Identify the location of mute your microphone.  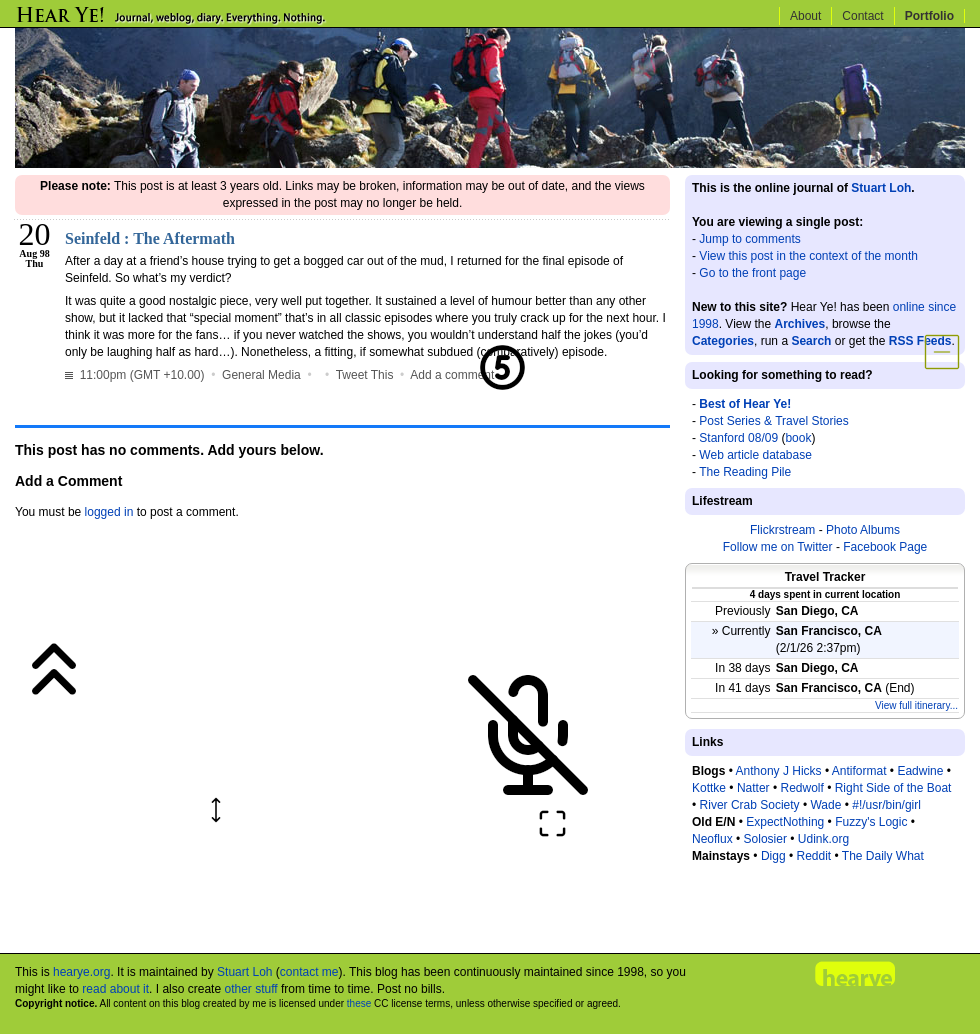
(528, 735).